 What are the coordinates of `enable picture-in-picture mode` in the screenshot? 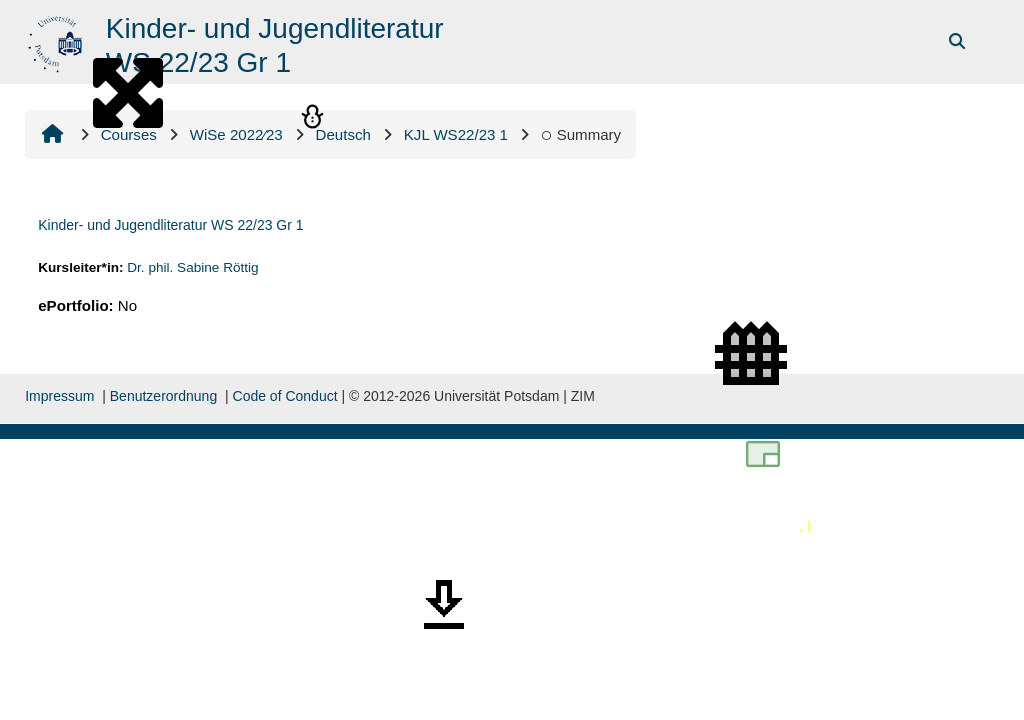 It's located at (763, 454).